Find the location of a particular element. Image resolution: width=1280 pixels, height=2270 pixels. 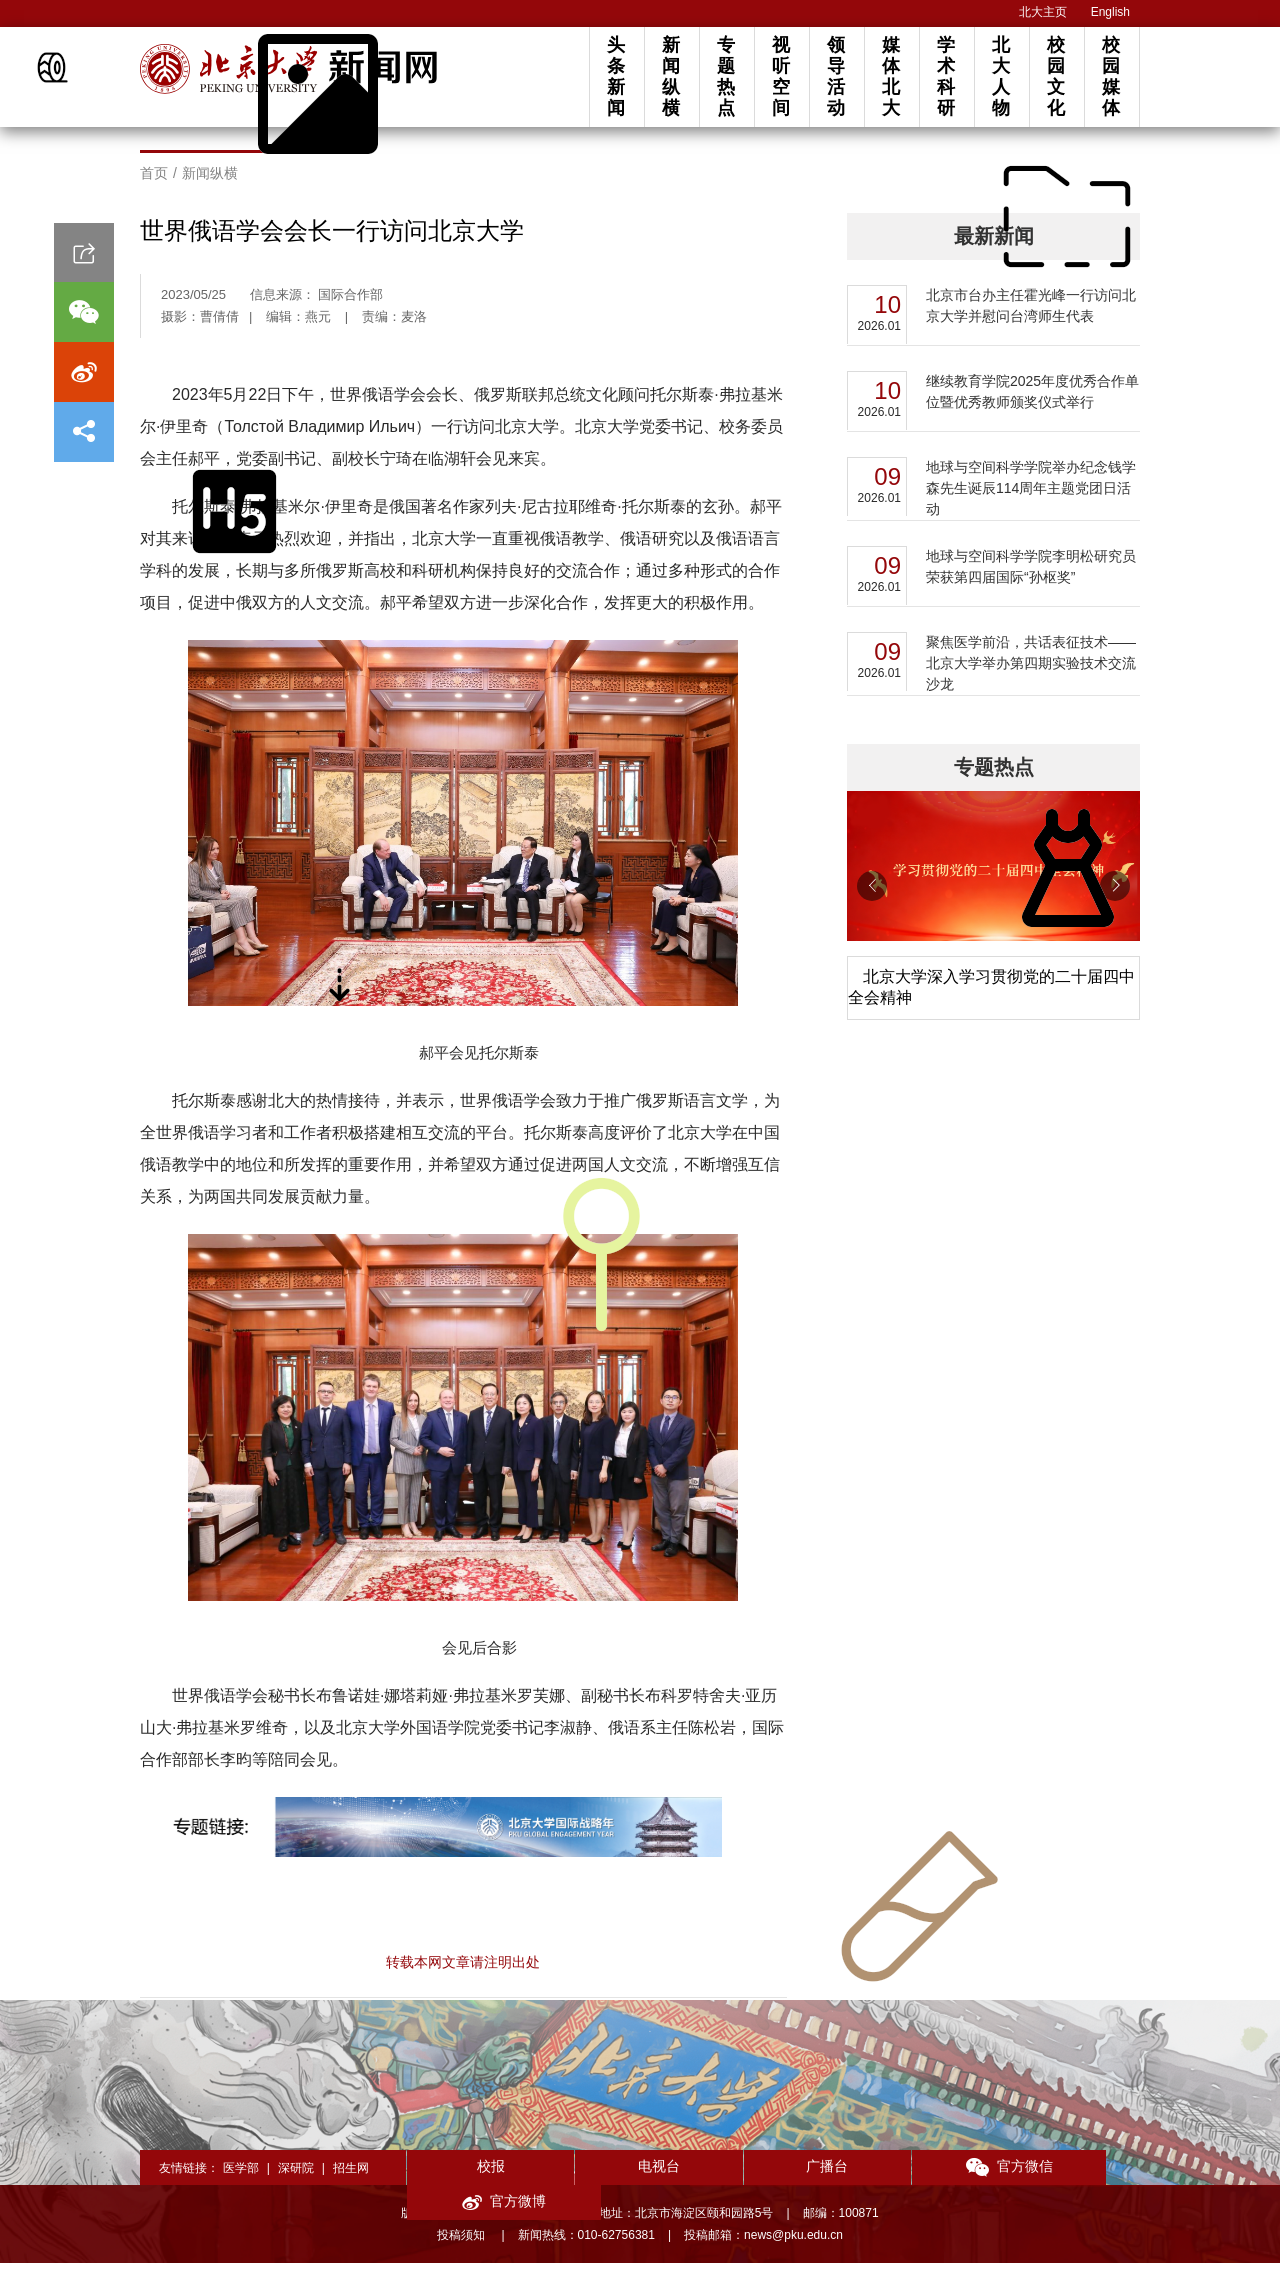

view image or photo is located at coordinates (318, 94).